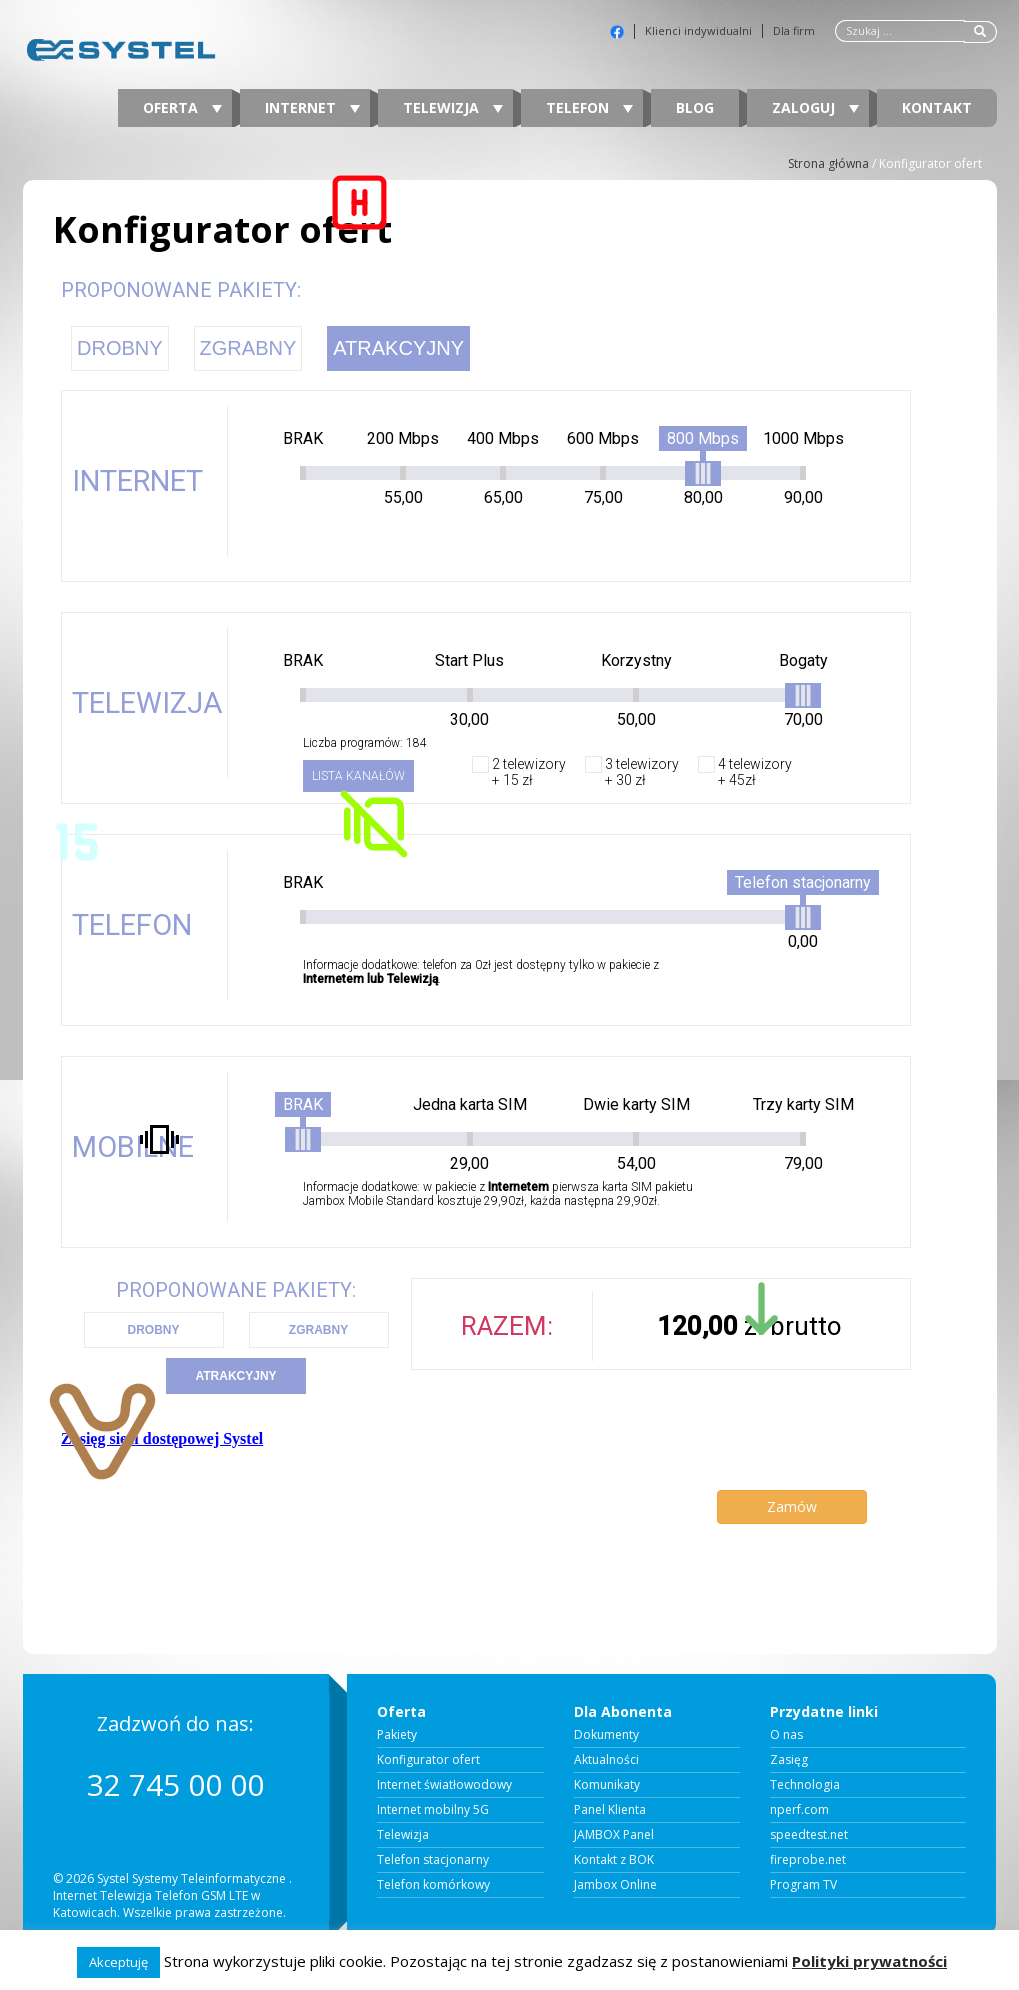  Describe the element at coordinates (761, 1308) in the screenshot. I see `scroll down or view more content below` at that location.